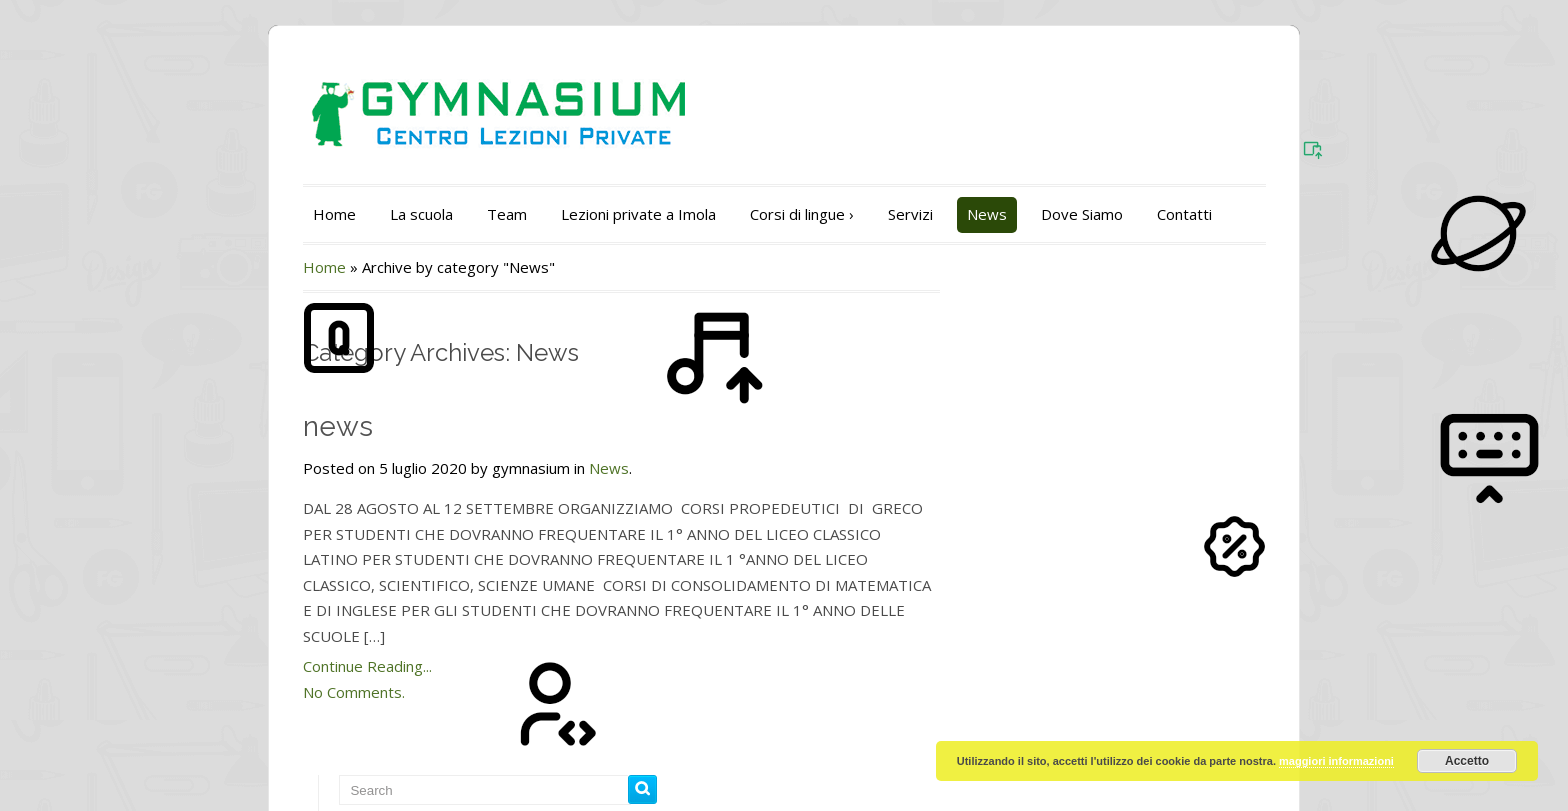  Describe the element at coordinates (1312, 149) in the screenshot. I see `upload content to connected devices` at that location.